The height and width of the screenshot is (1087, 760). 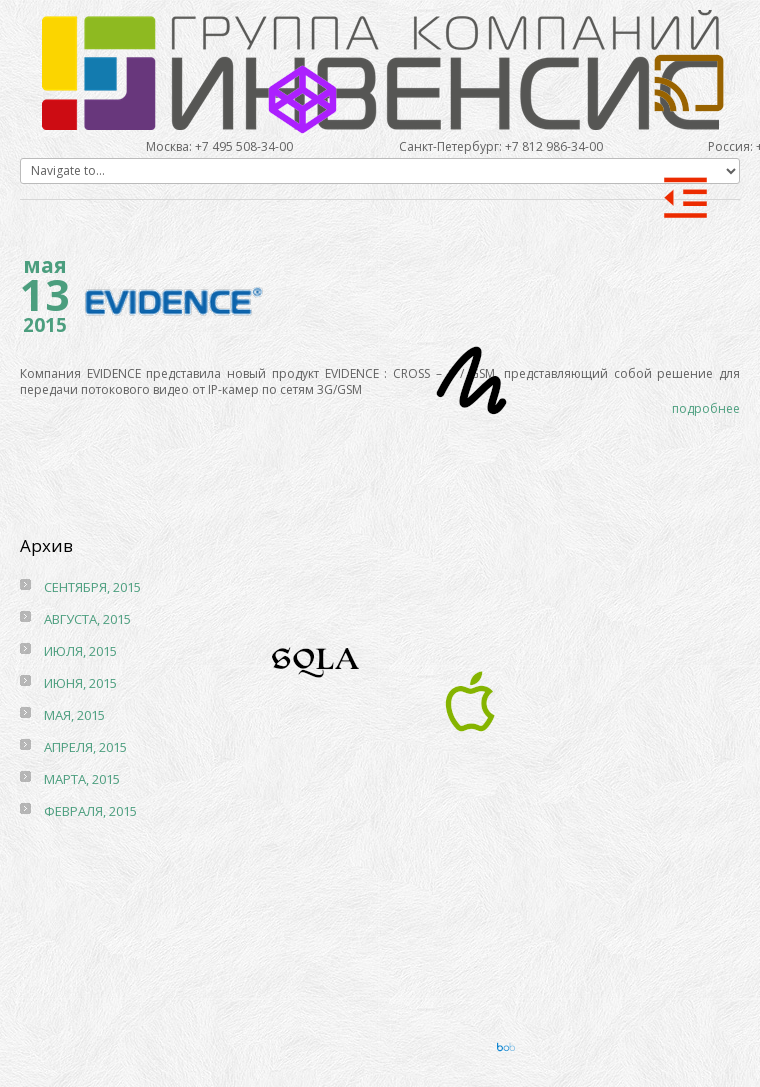 I want to click on decrease text indentation, so click(x=685, y=196).